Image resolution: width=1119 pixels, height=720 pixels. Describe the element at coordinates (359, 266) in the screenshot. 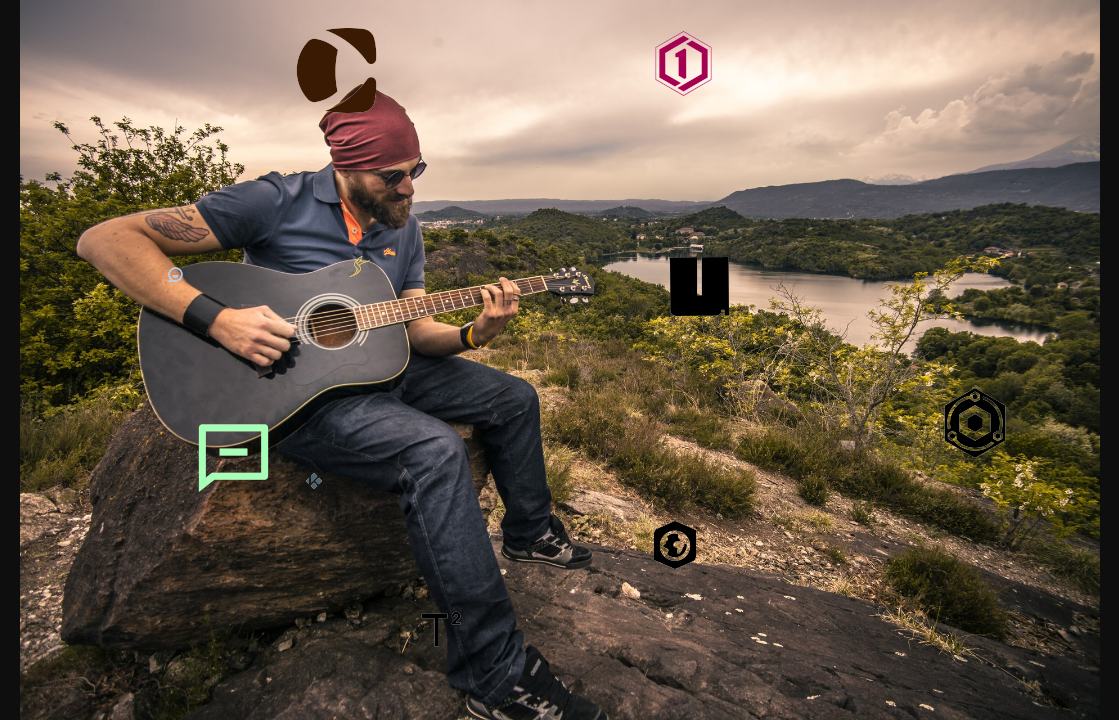

I see `sailfish os logo` at that location.